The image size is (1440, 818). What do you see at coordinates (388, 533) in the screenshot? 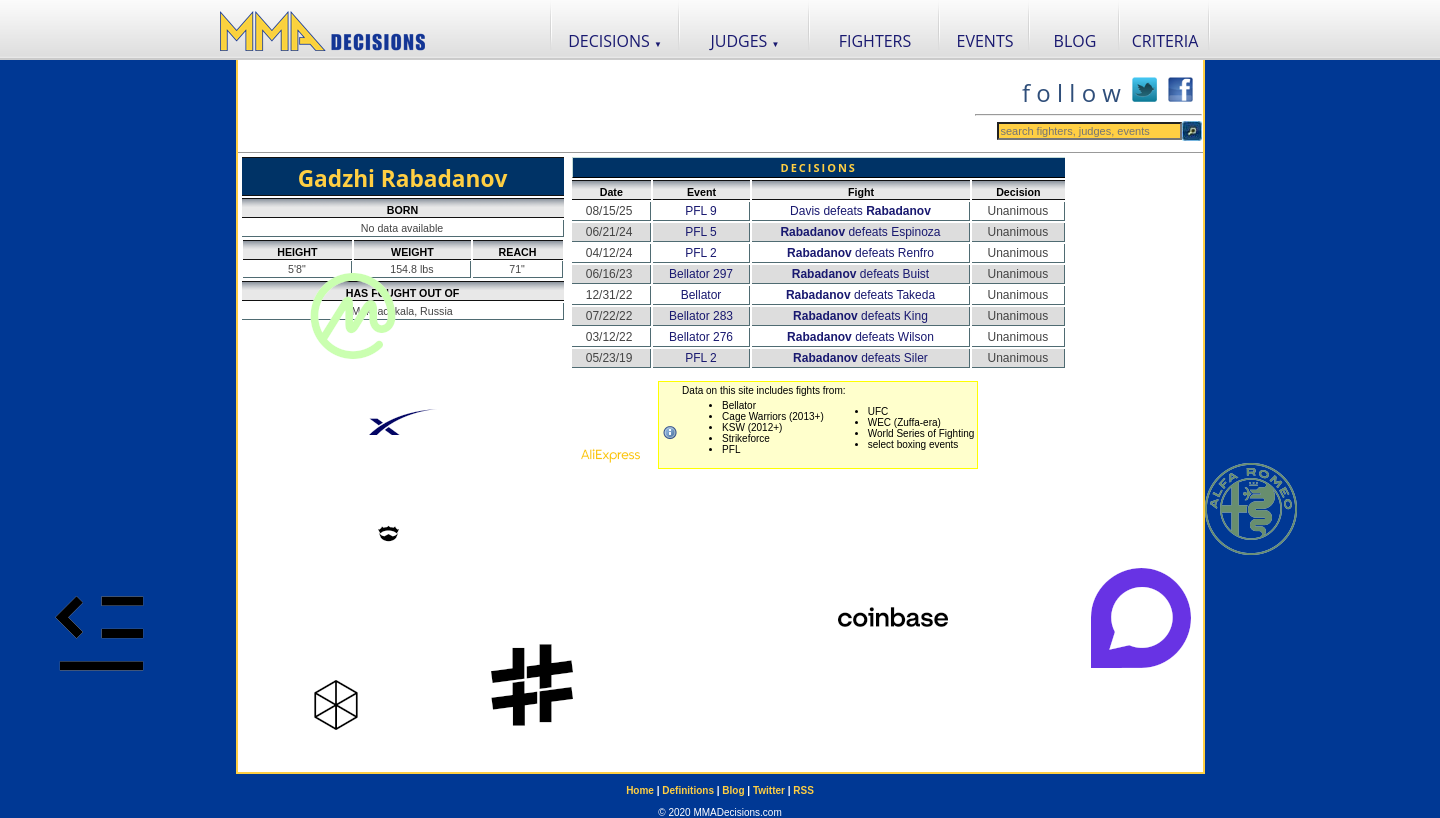
I see `navigate to the nim programming language website` at bounding box center [388, 533].